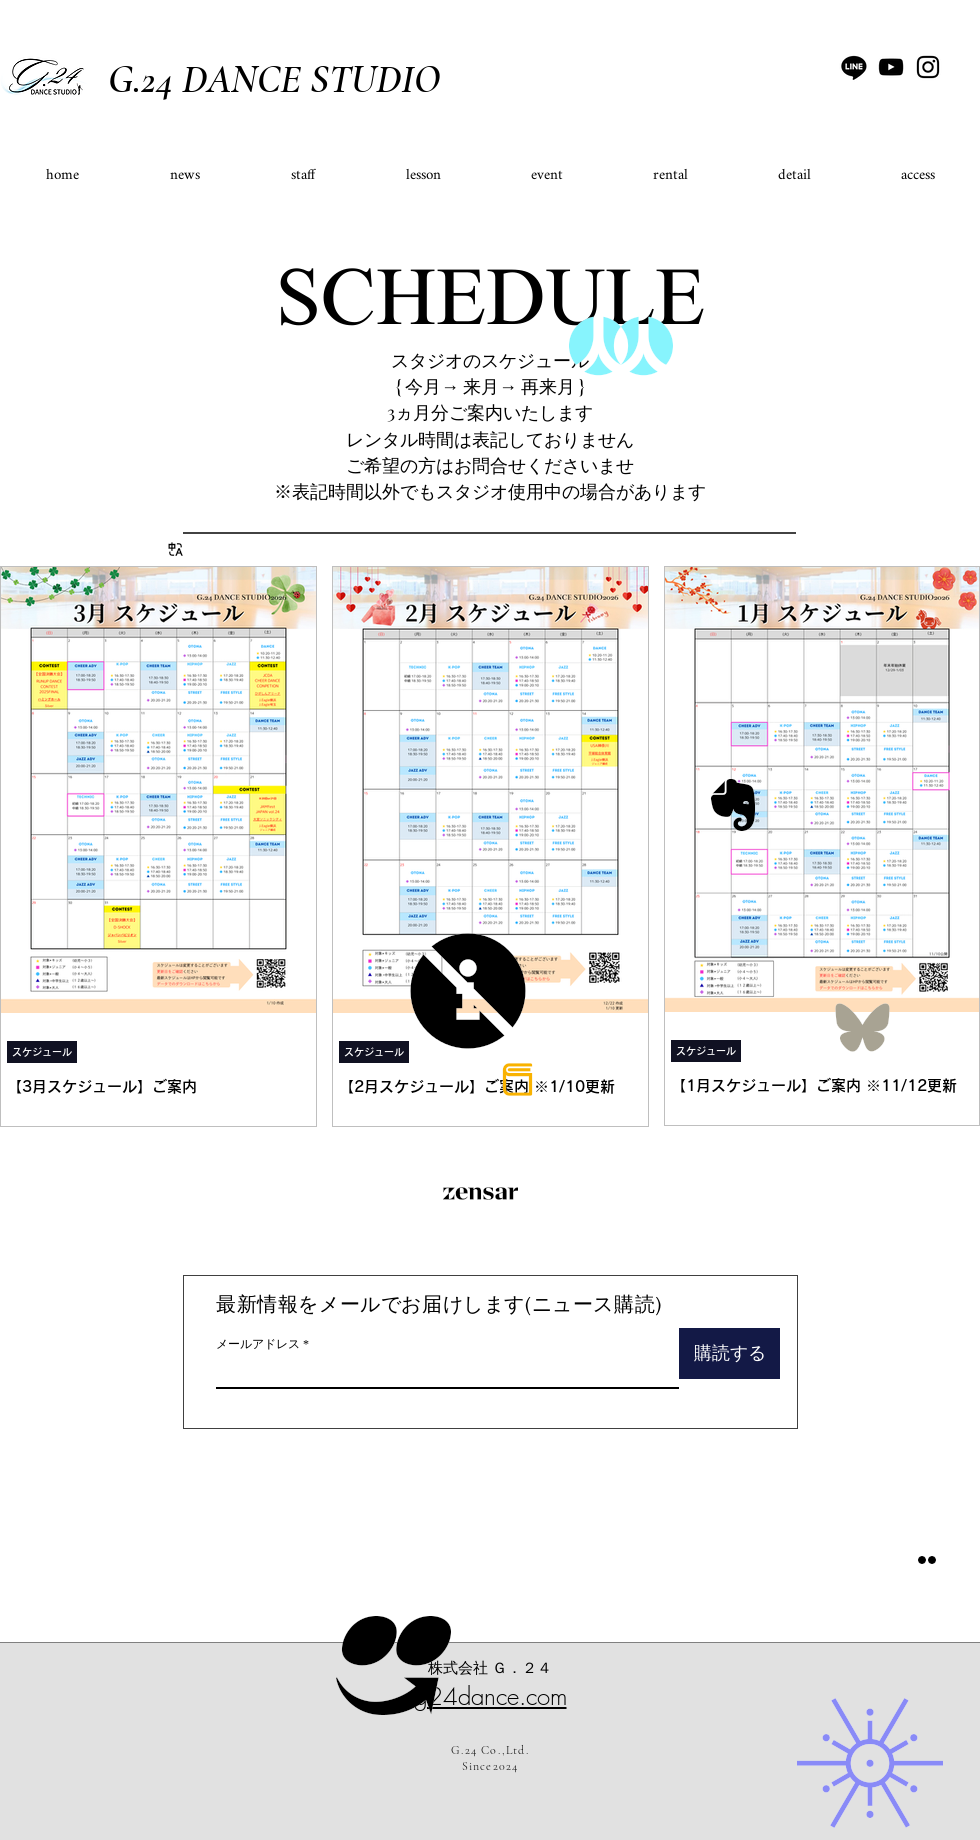  Describe the element at coordinates (870, 1763) in the screenshot. I see `tokio async runtime for rust logo` at that location.